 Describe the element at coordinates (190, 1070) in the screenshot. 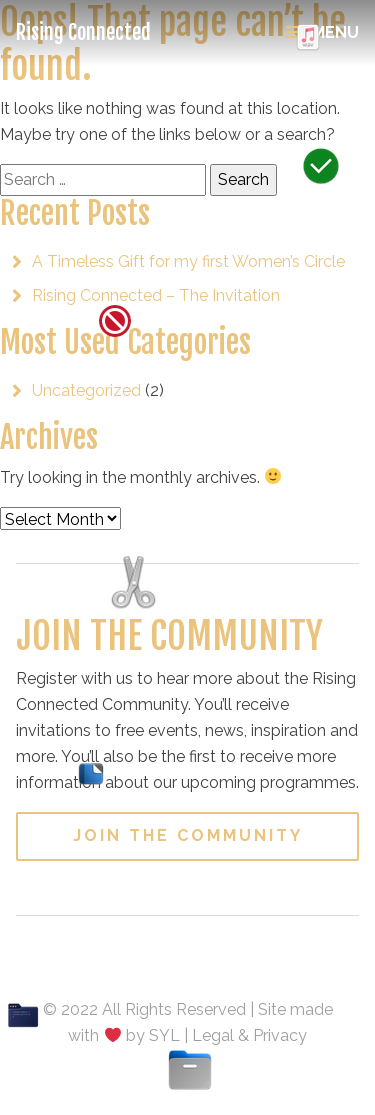

I see `open the file manager application` at that location.